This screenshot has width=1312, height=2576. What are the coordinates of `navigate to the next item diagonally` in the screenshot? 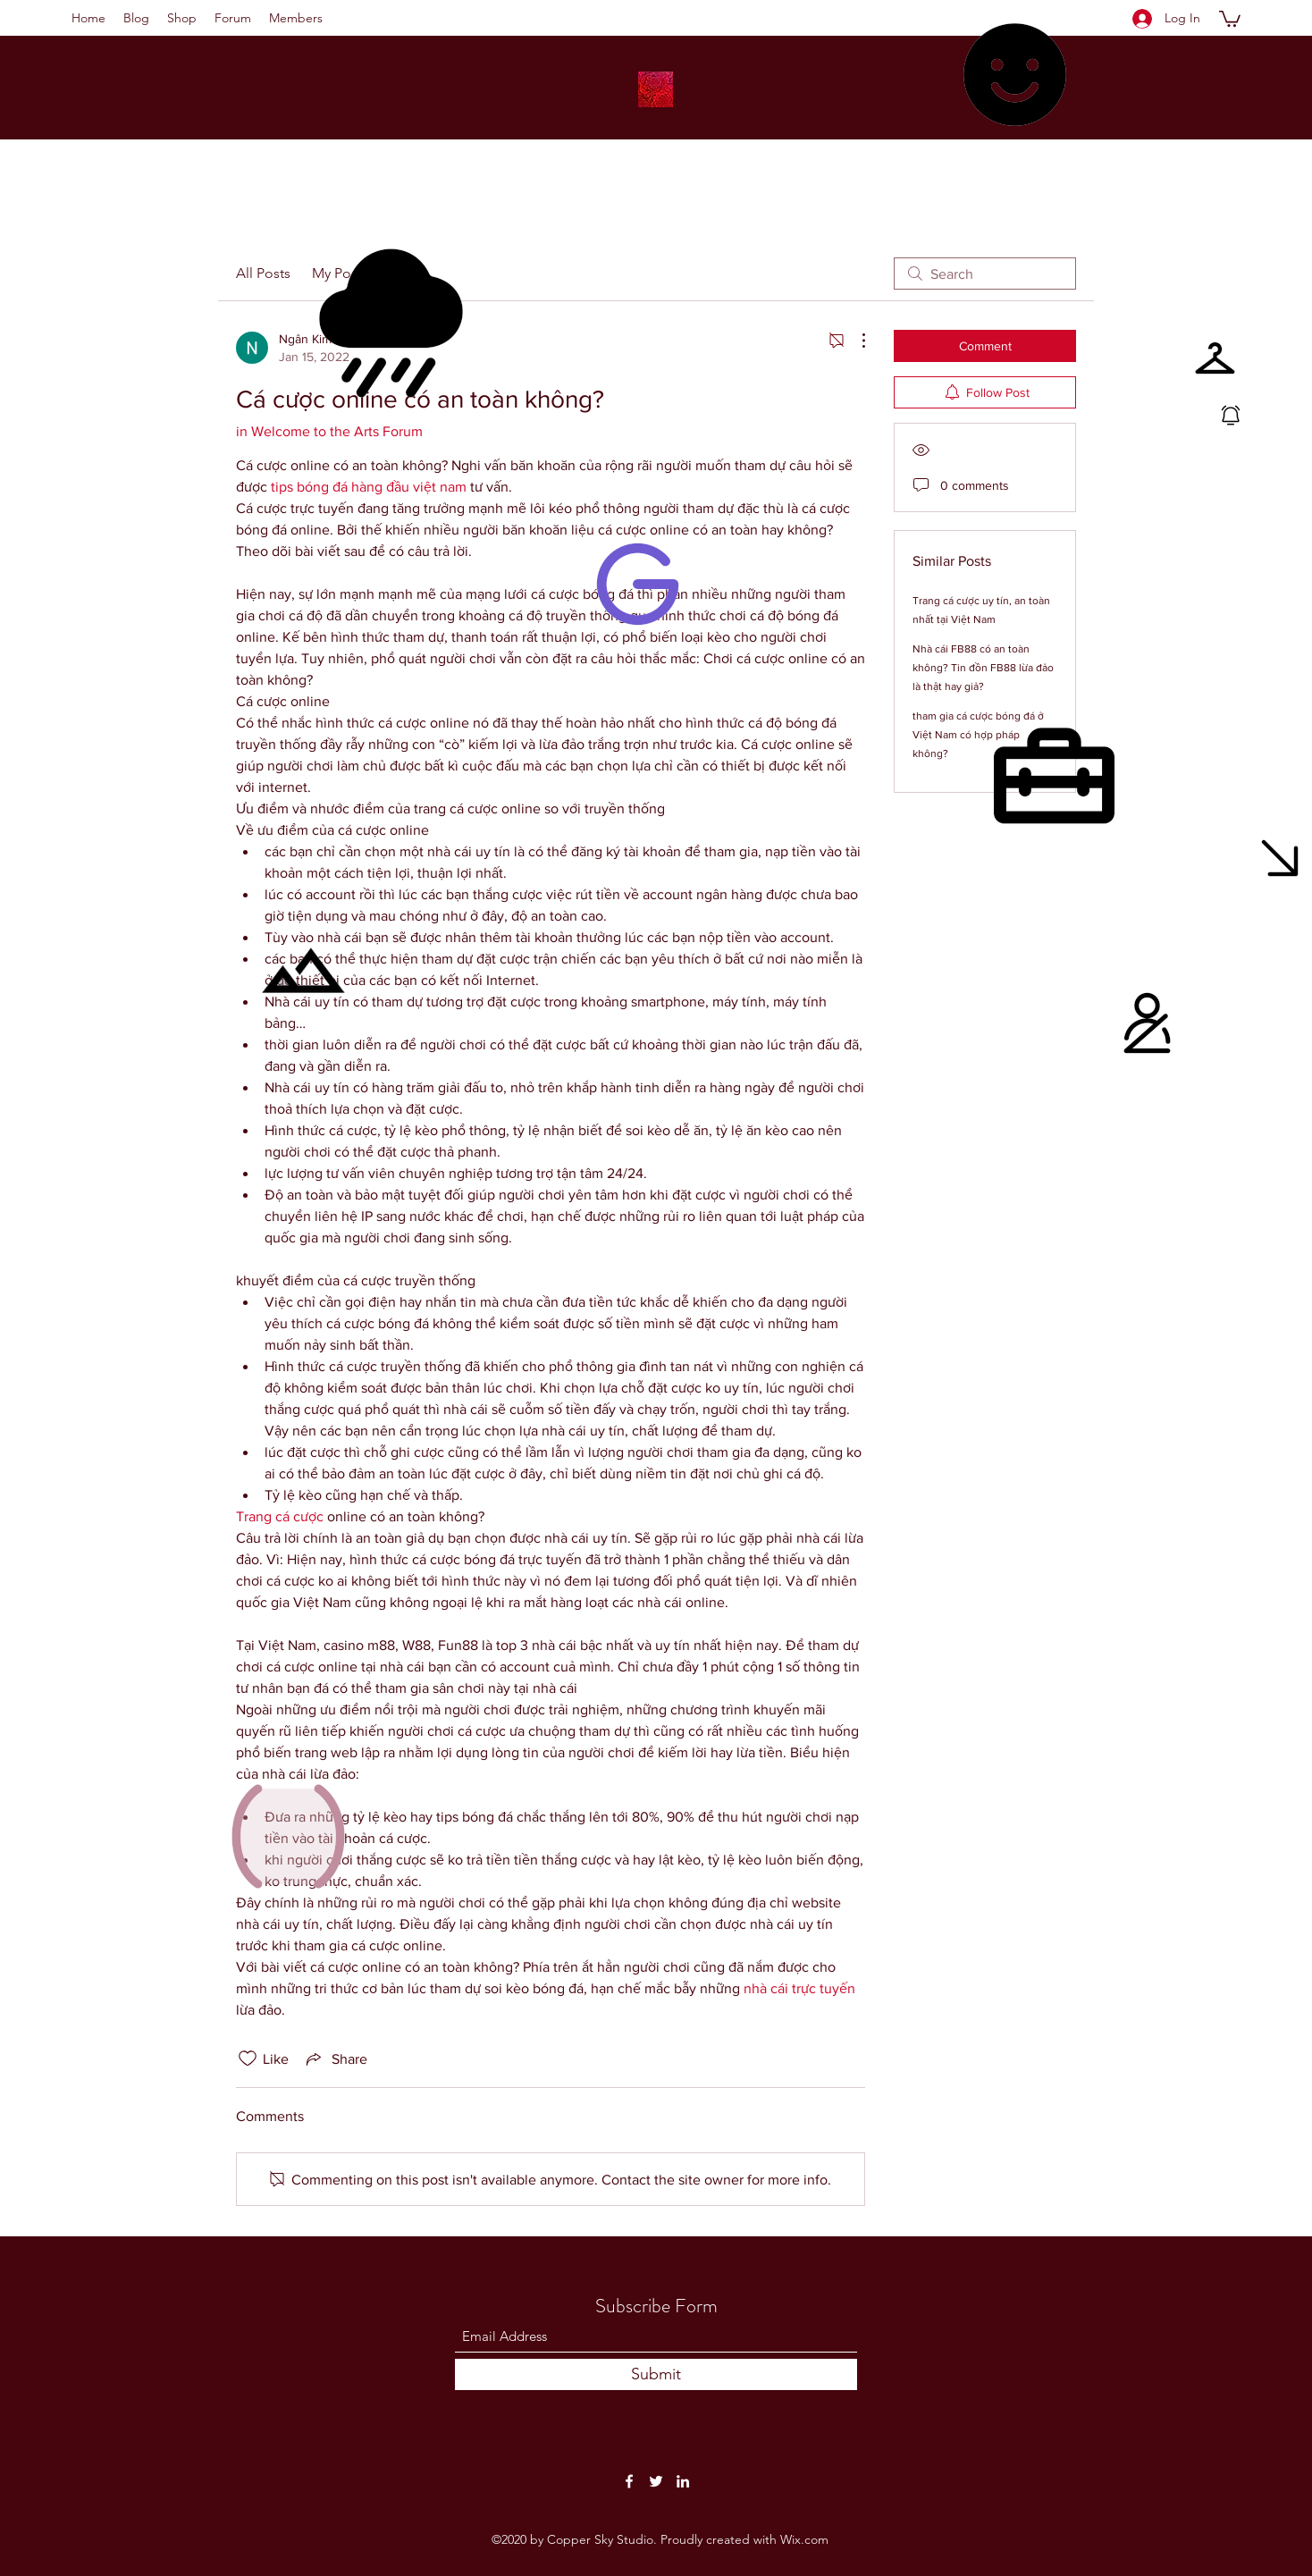 It's located at (1280, 858).